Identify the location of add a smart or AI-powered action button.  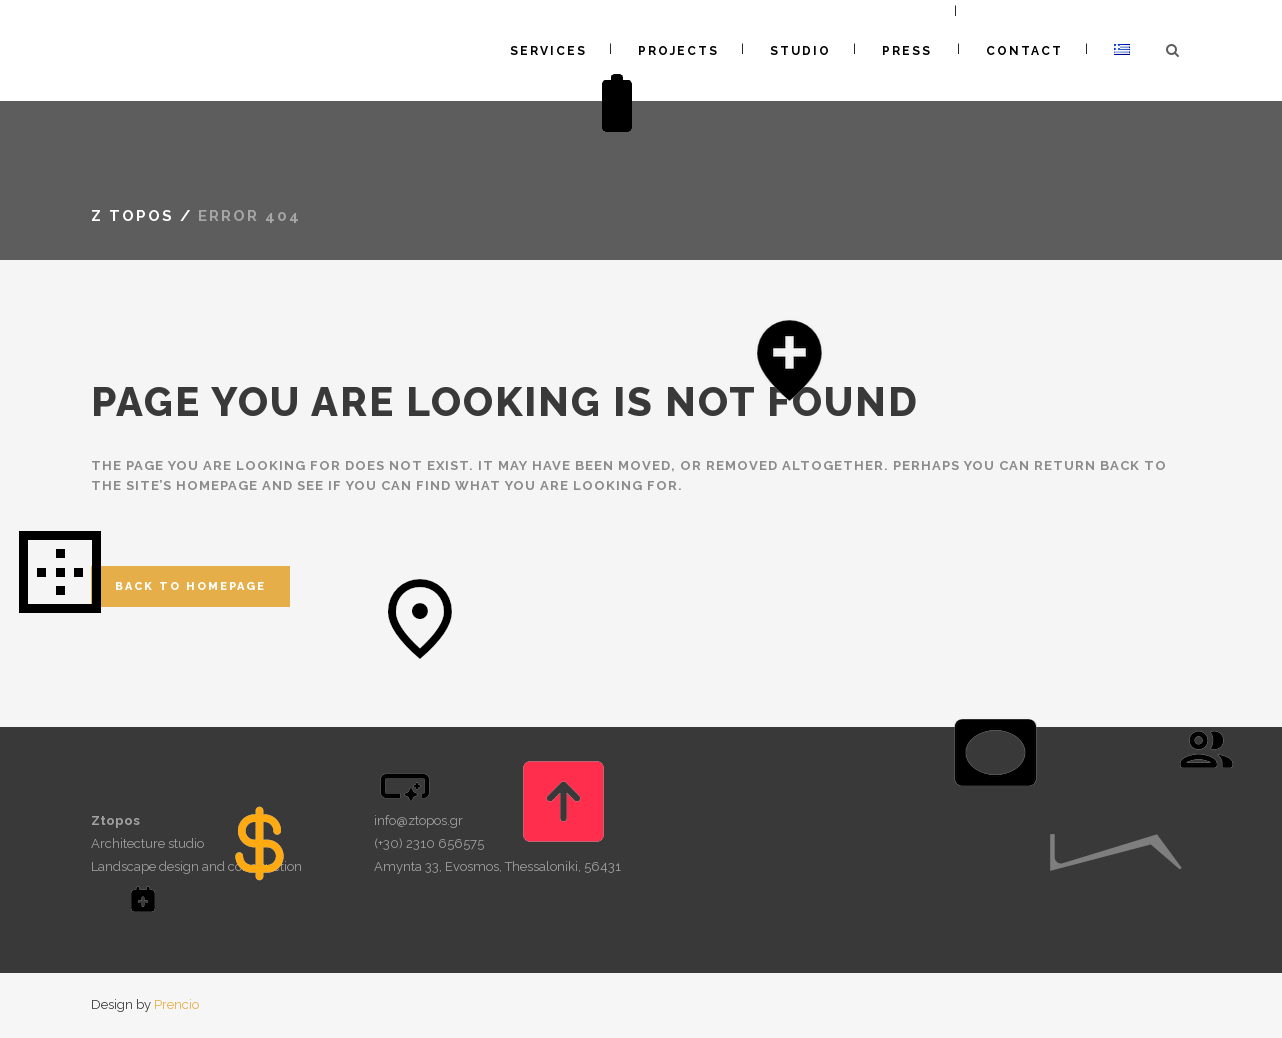
(405, 786).